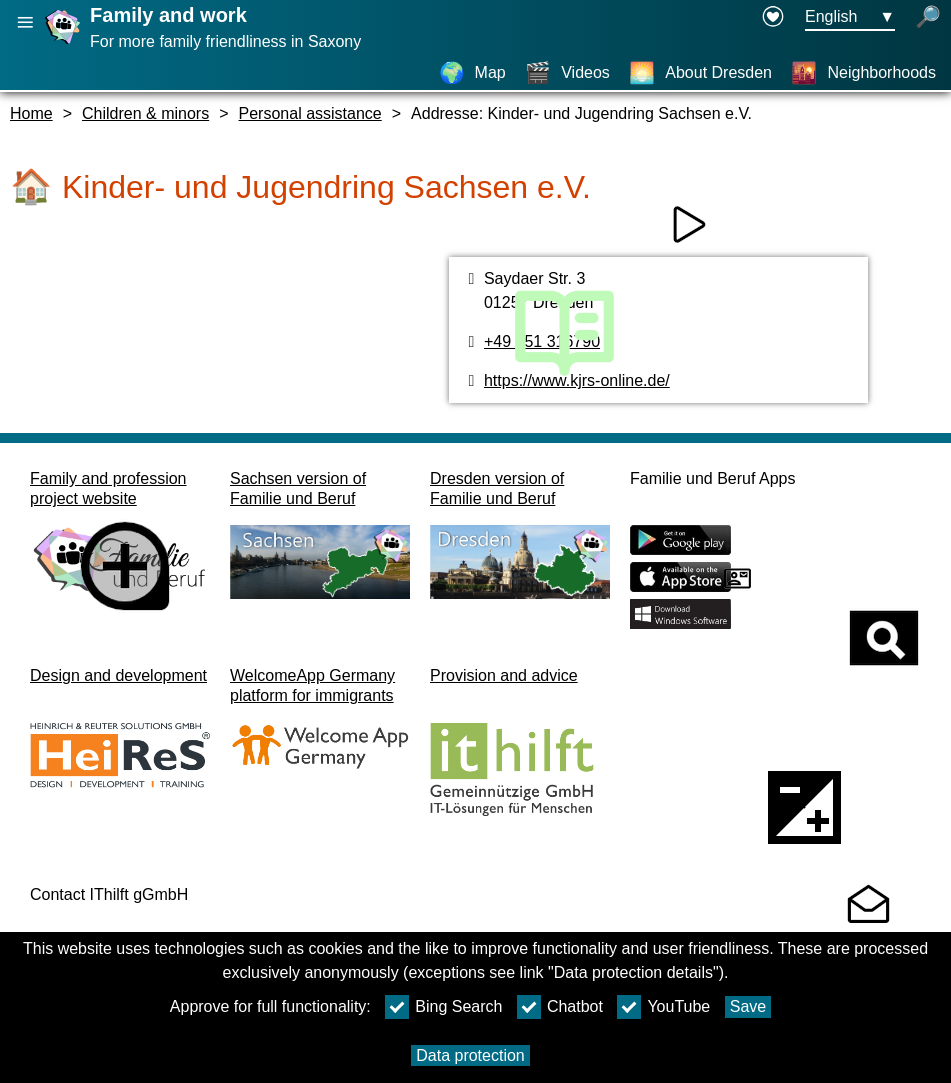 The image size is (951, 1083). What do you see at coordinates (689, 224) in the screenshot?
I see `start playing media` at bounding box center [689, 224].